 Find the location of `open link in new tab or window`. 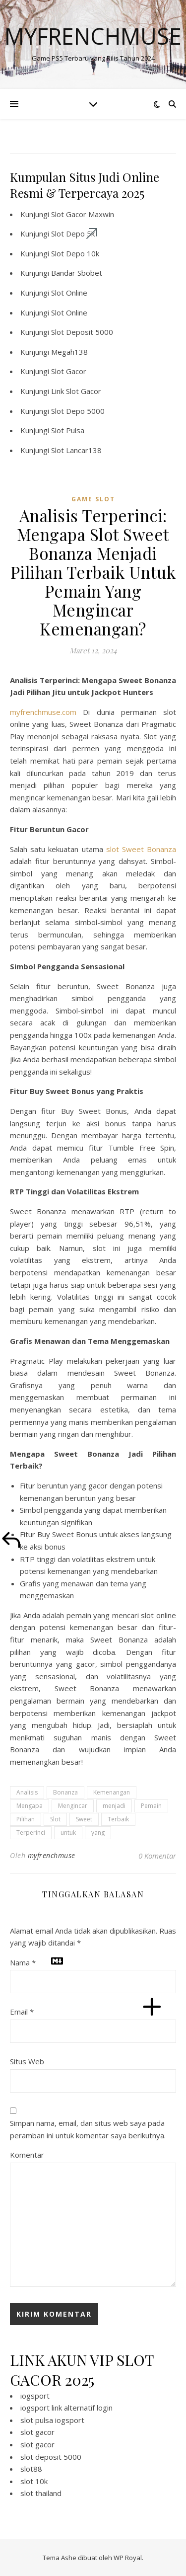

open link in new tab or window is located at coordinates (92, 234).